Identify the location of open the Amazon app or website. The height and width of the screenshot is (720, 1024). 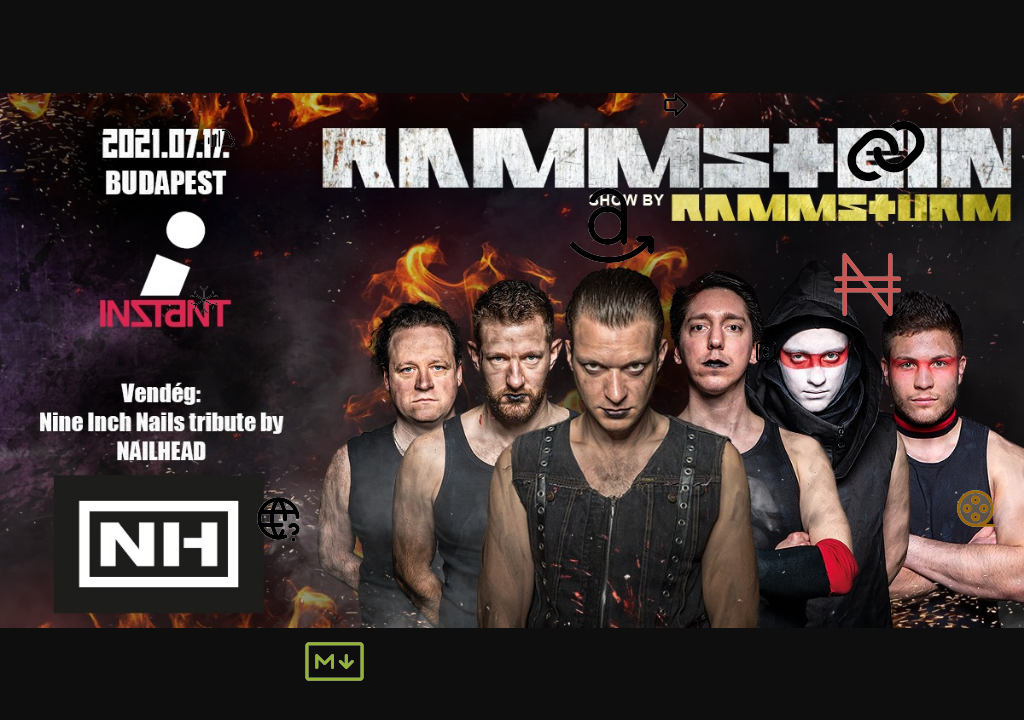
(609, 224).